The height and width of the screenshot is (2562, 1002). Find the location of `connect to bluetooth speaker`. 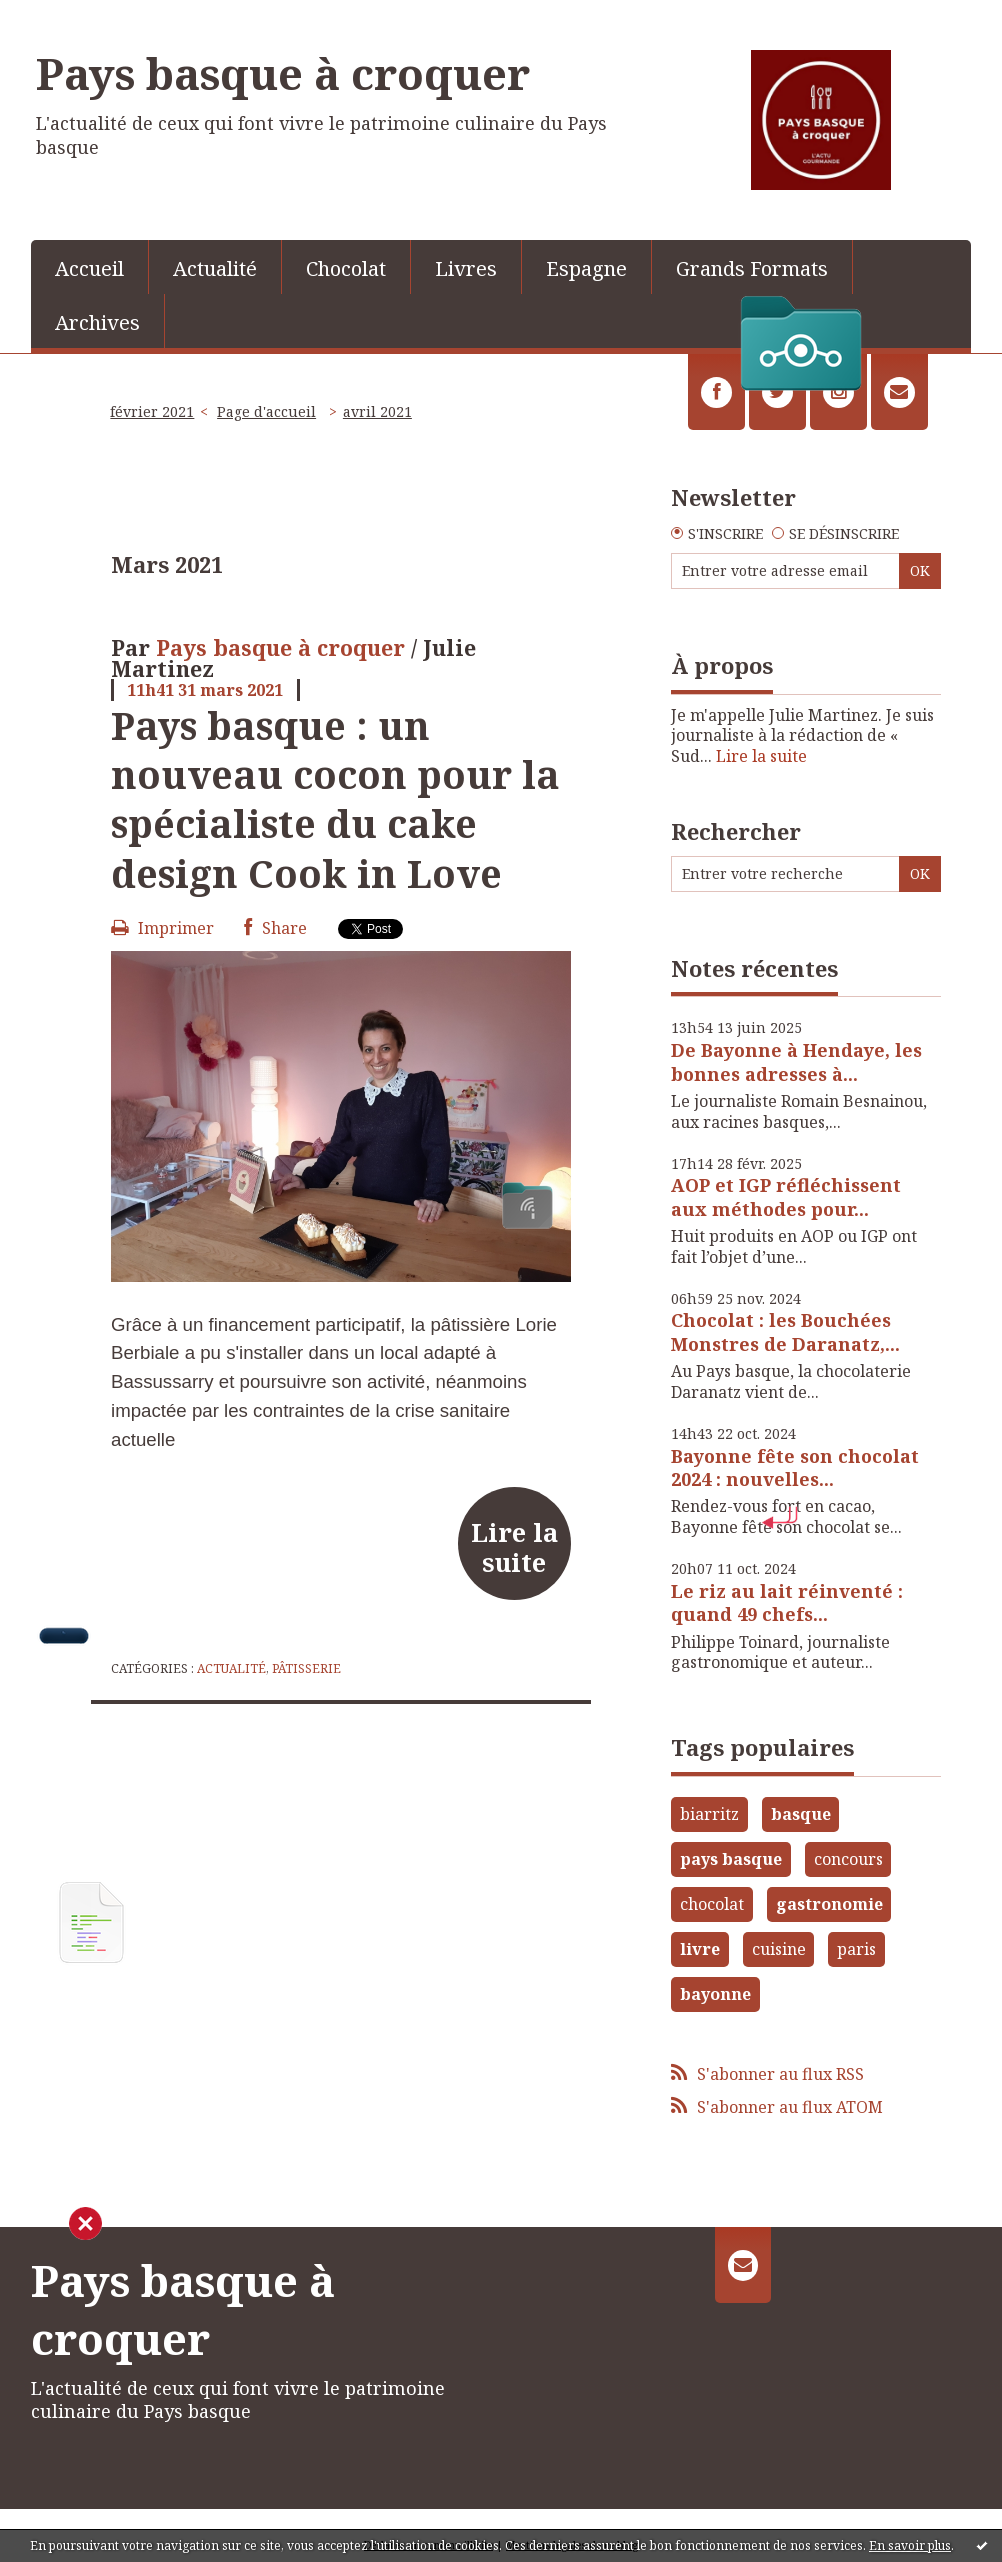

connect to bluetooth speaker is located at coordinates (64, 1636).